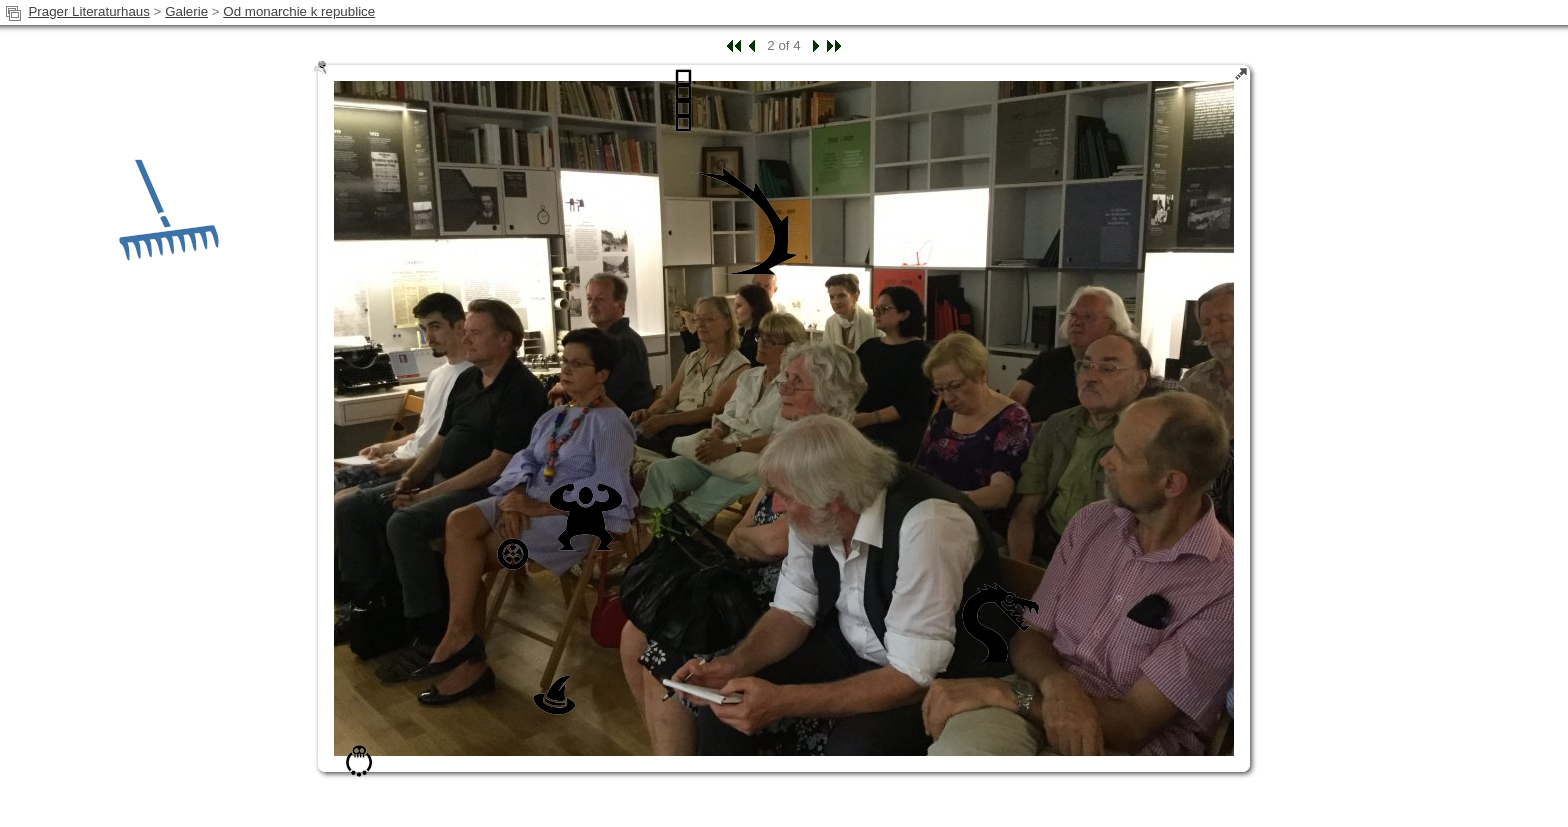  What do you see at coordinates (586, 516) in the screenshot?
I see `indicates strength or power attribute in a game` at bounding box center [586, 516].